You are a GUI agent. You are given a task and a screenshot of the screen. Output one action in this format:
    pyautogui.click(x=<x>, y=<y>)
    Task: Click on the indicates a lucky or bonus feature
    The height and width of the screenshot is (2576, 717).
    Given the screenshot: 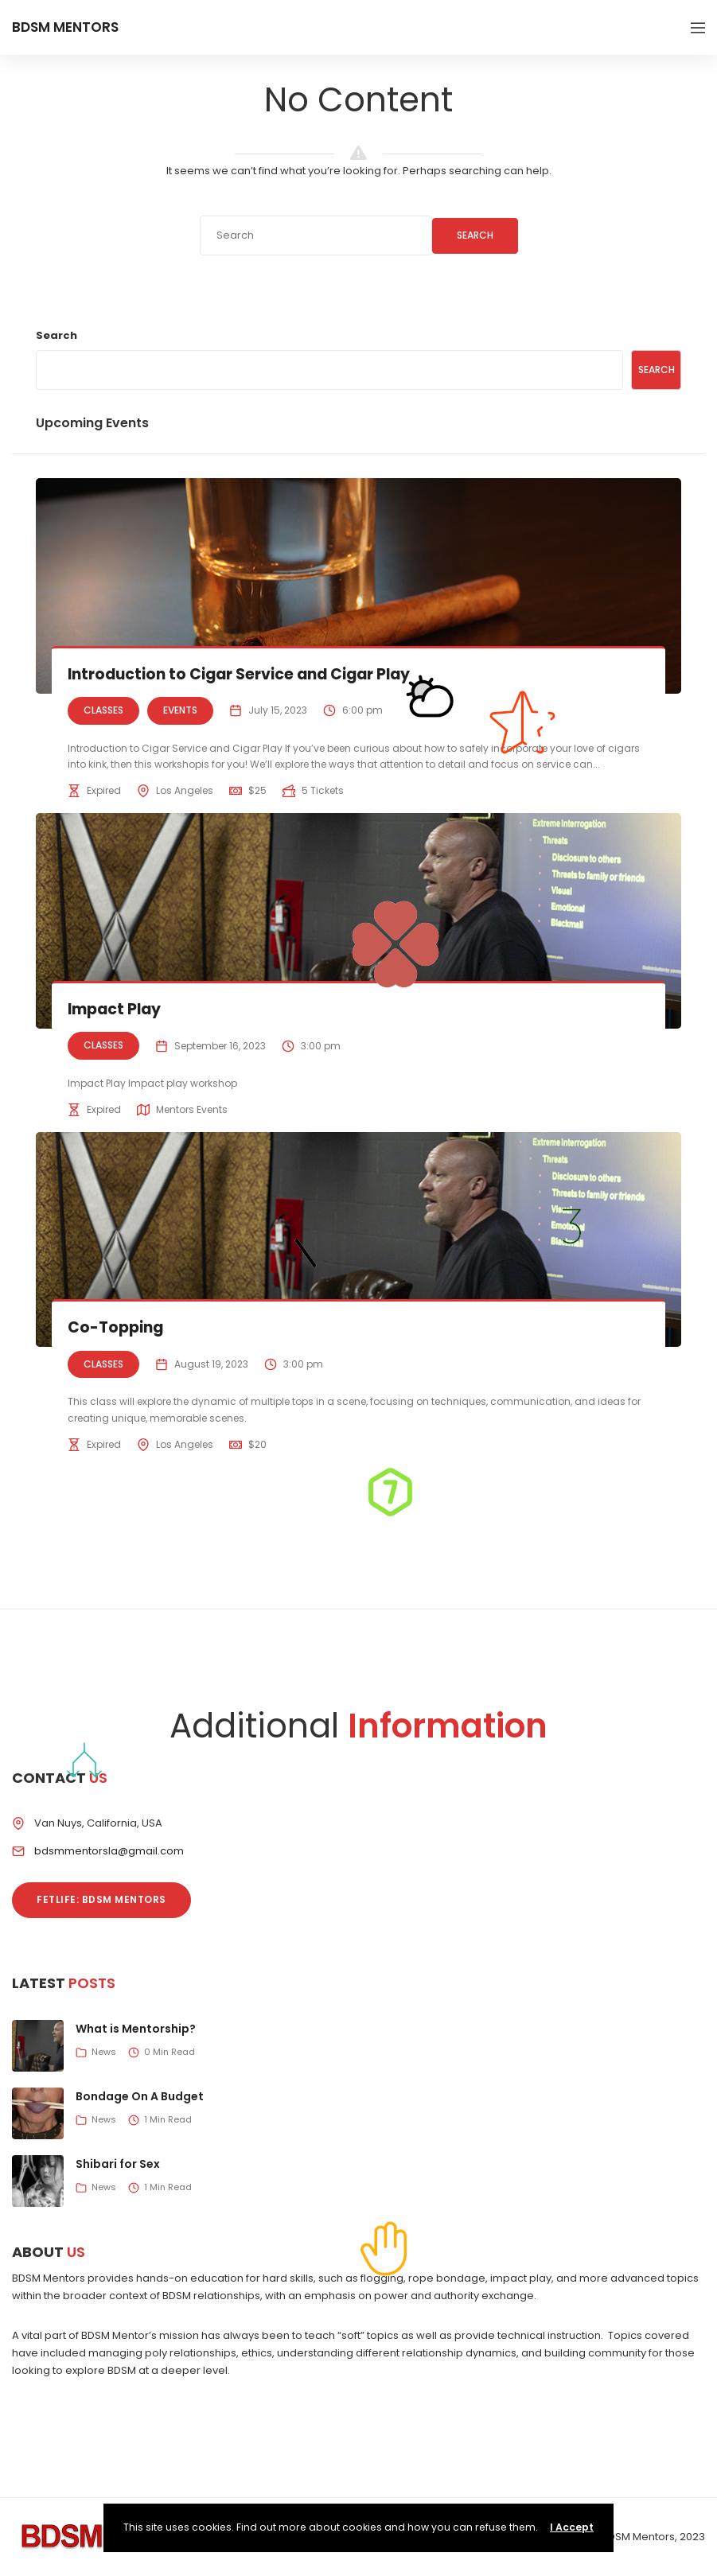 What is the action you would take?
    pyautogui.click(x=396, y=944)
    